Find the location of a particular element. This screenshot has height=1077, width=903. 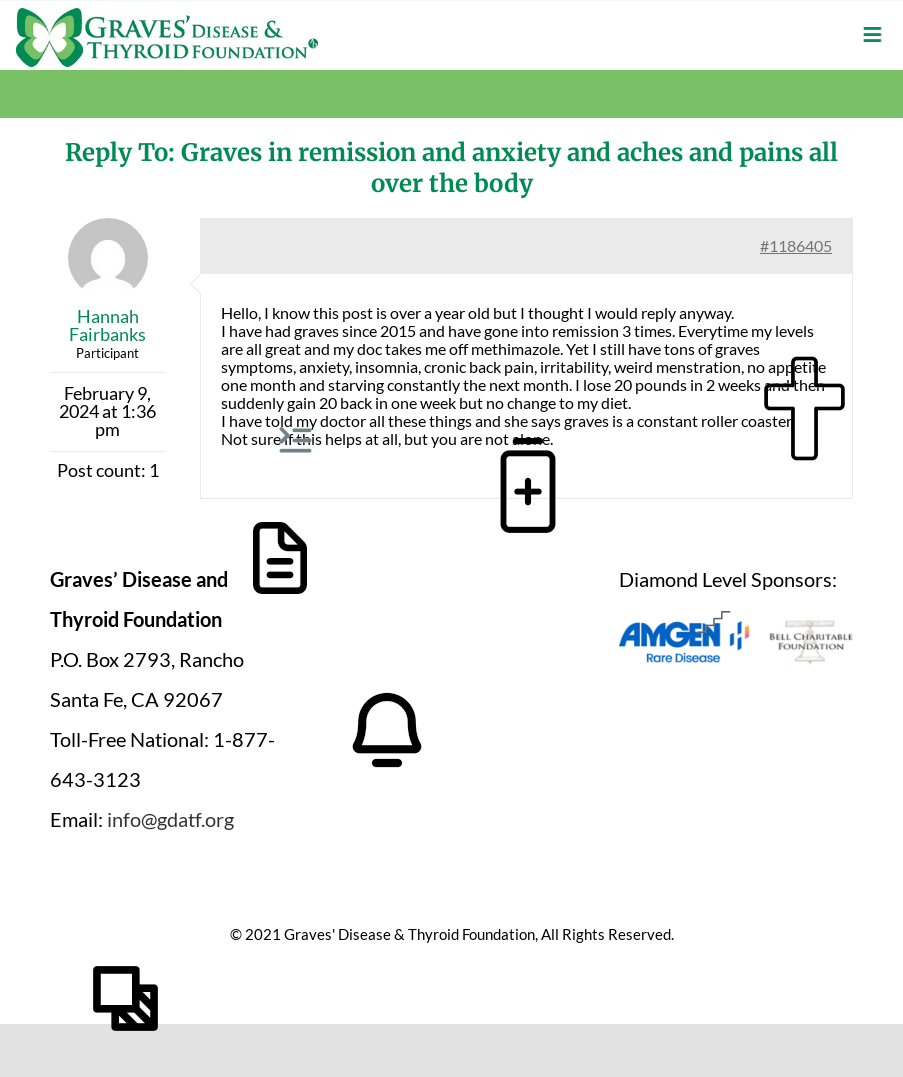

view notifications is located at coordinates (387, 730).